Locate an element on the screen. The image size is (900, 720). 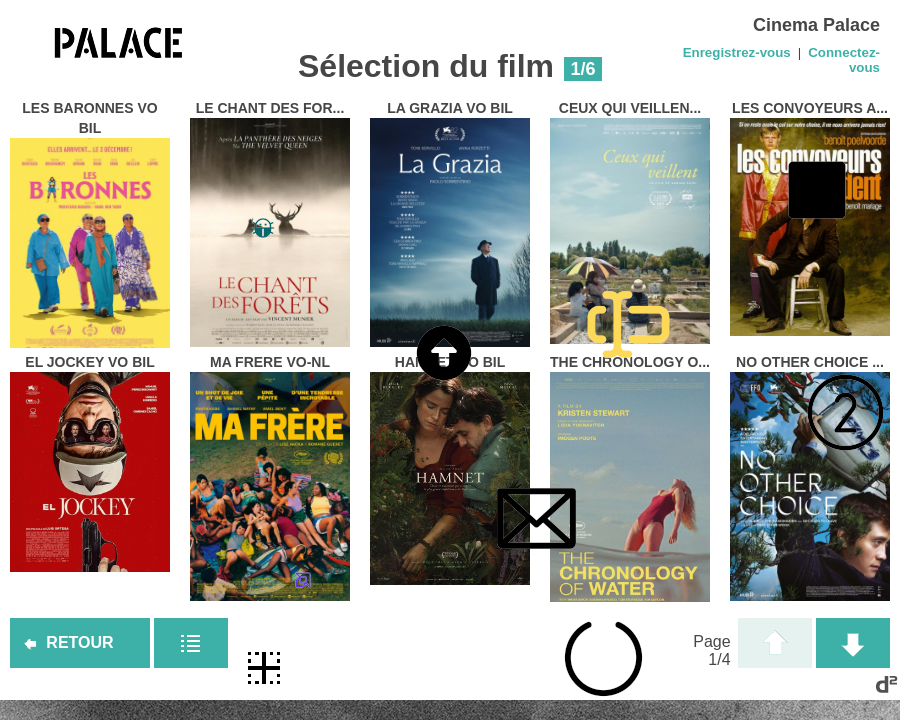
tap to enter text in this field is located at coordinates (628, 324).